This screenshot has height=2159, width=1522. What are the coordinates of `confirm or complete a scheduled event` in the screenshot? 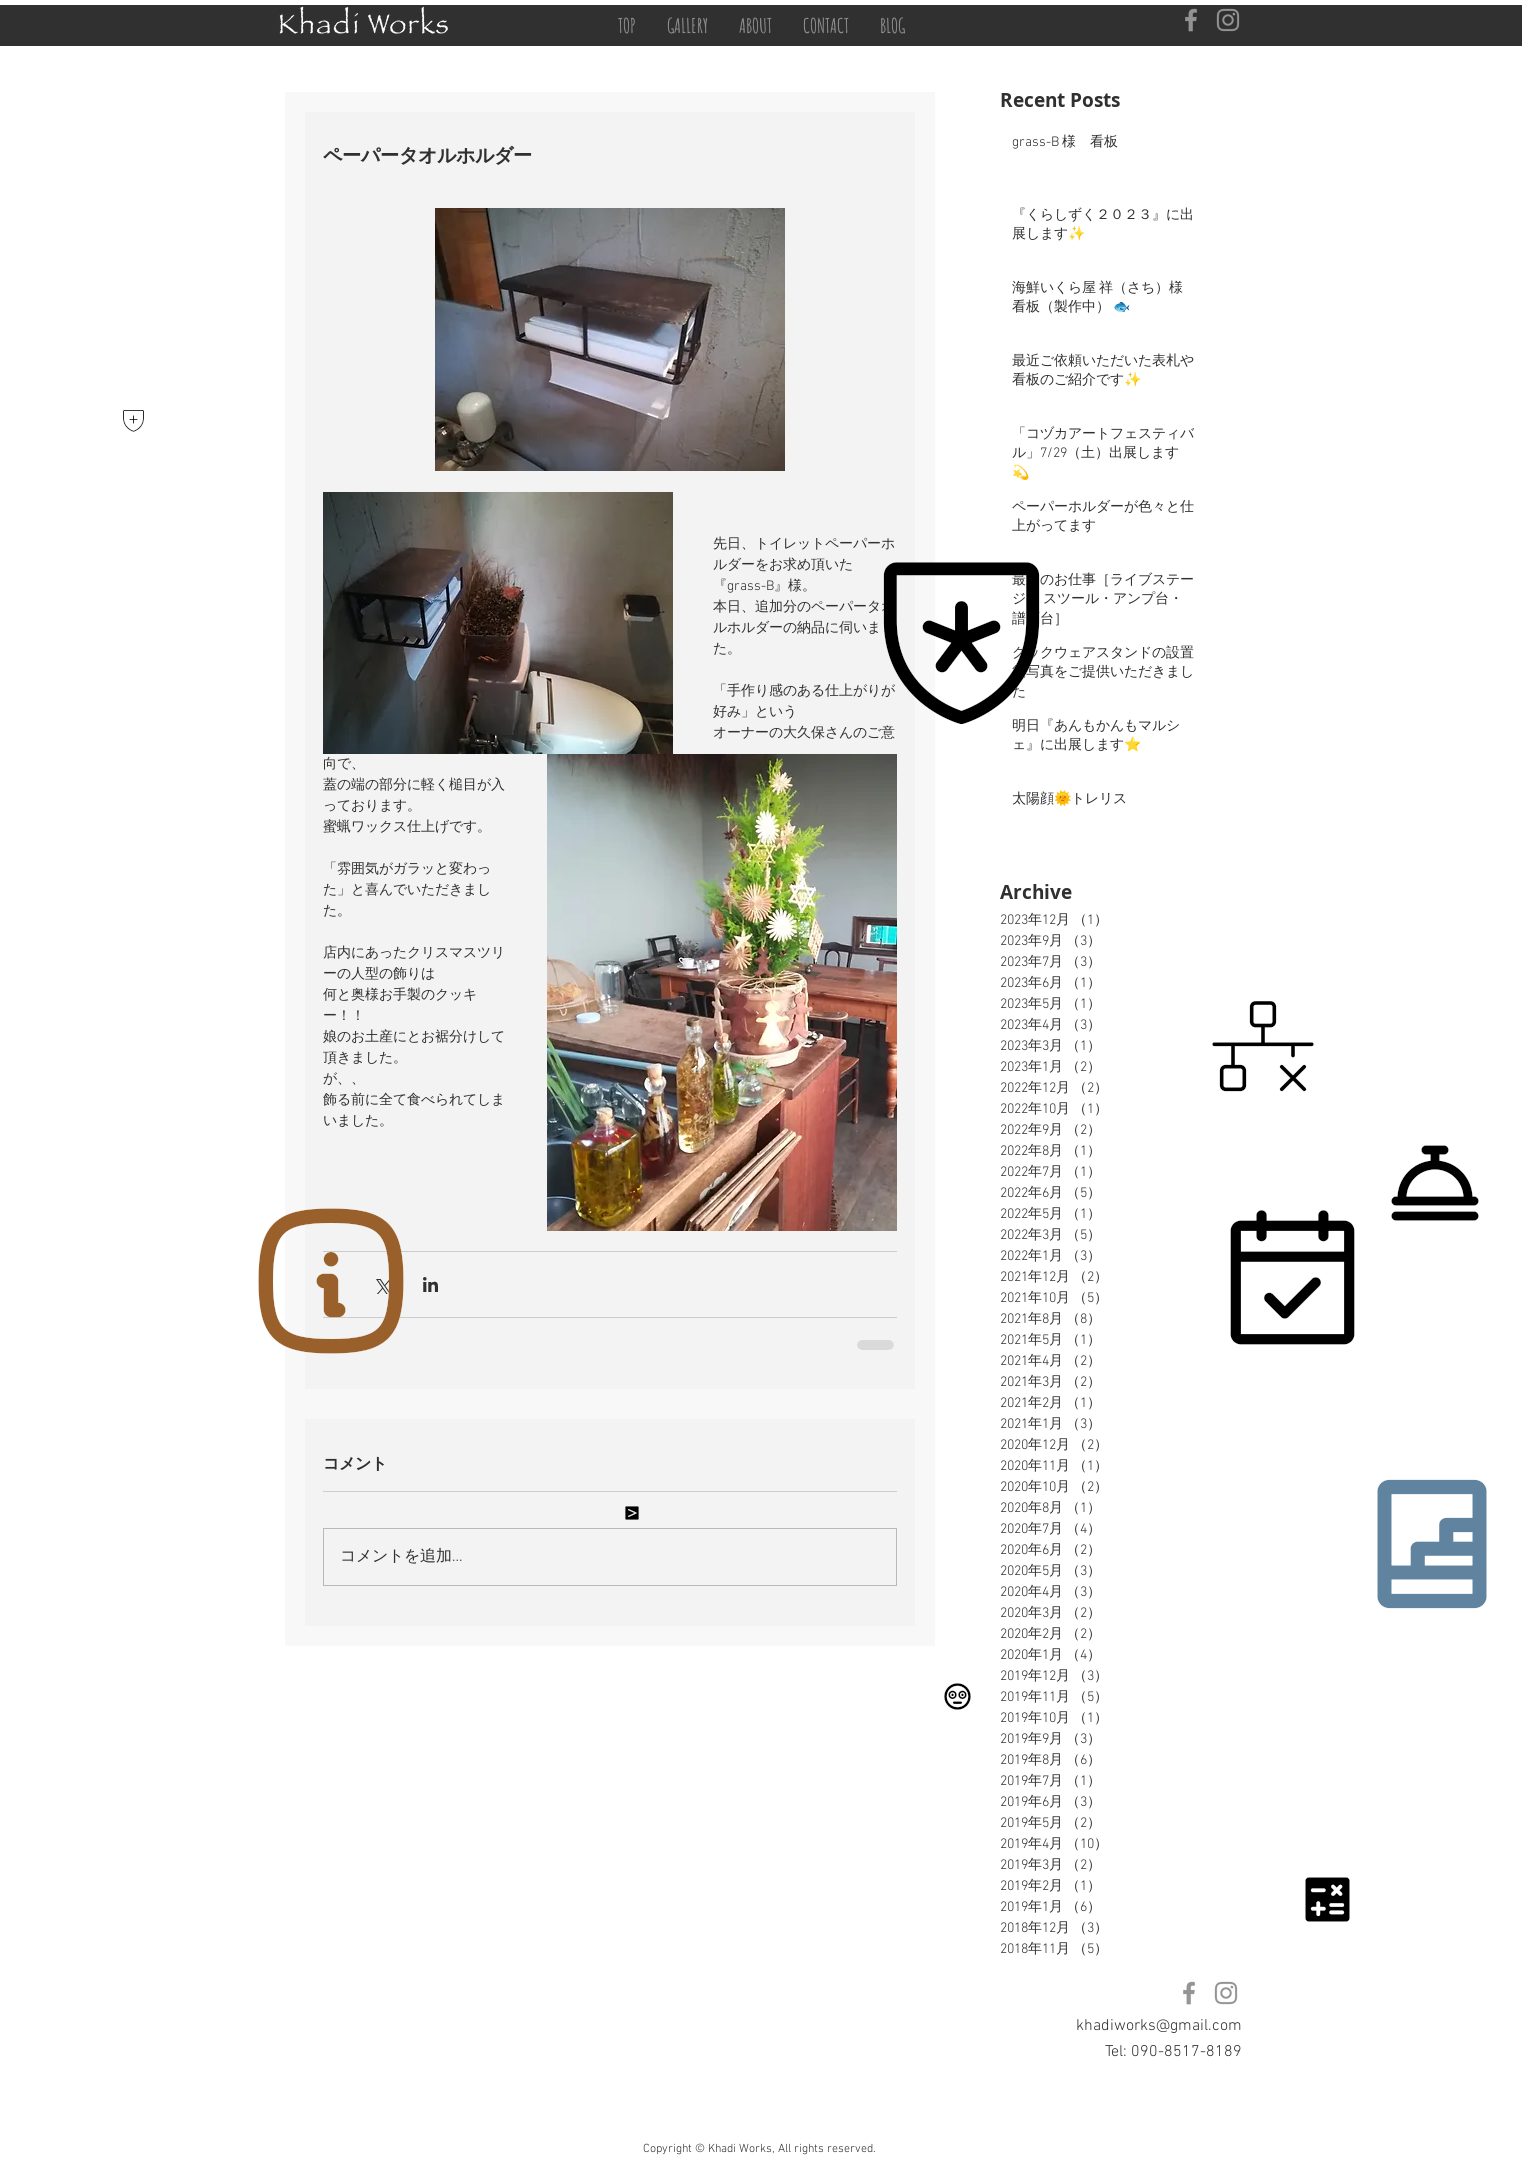 It's located at (1292, 1282).